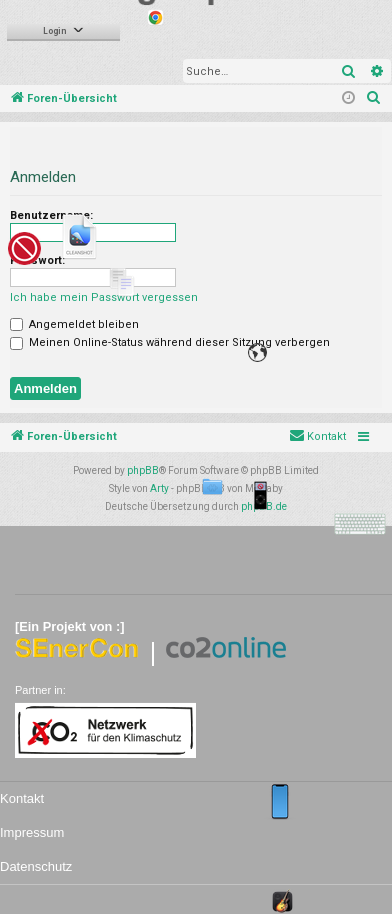  I want to click on open Google Chrome browser, so click(155, 17).